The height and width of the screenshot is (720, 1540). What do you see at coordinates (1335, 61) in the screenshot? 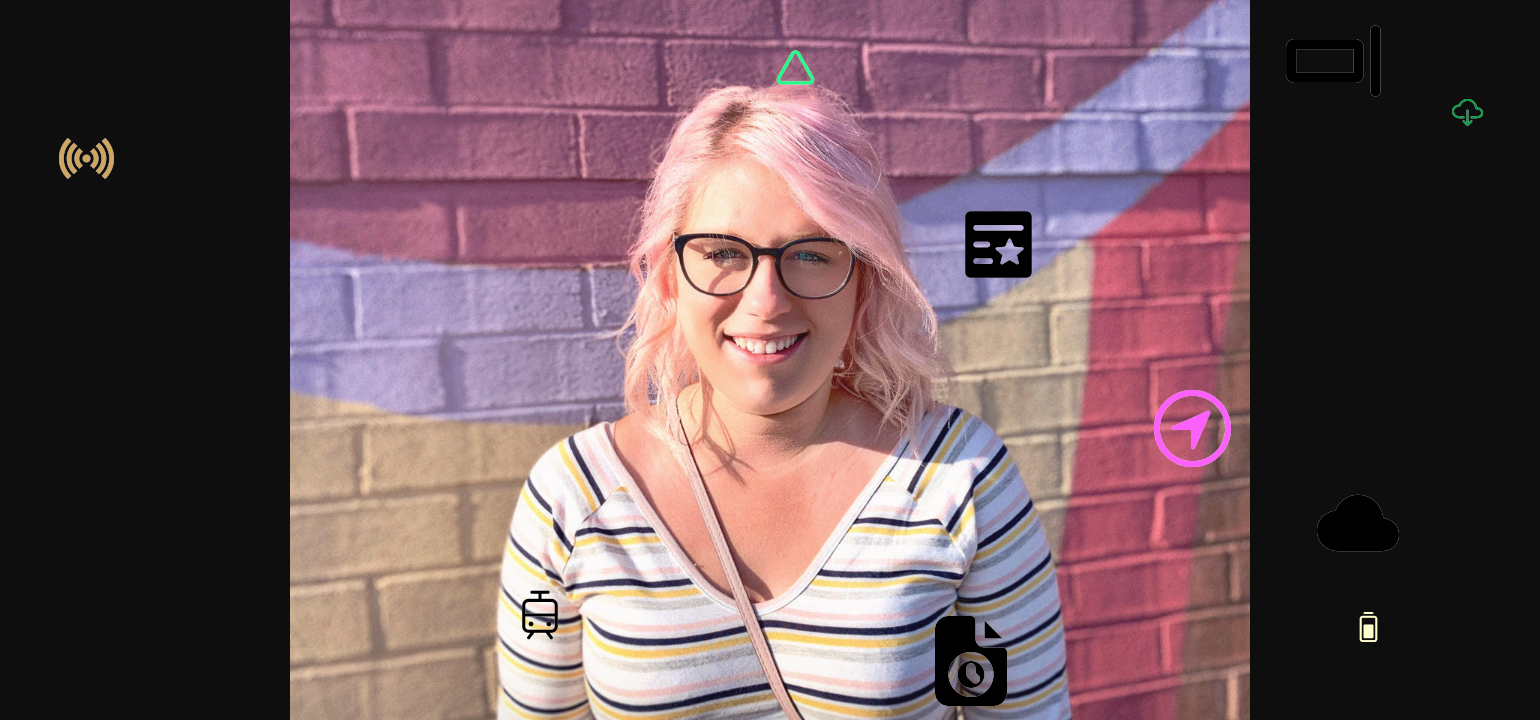
I see `align content to the right` at bounding box center [1335, 61].